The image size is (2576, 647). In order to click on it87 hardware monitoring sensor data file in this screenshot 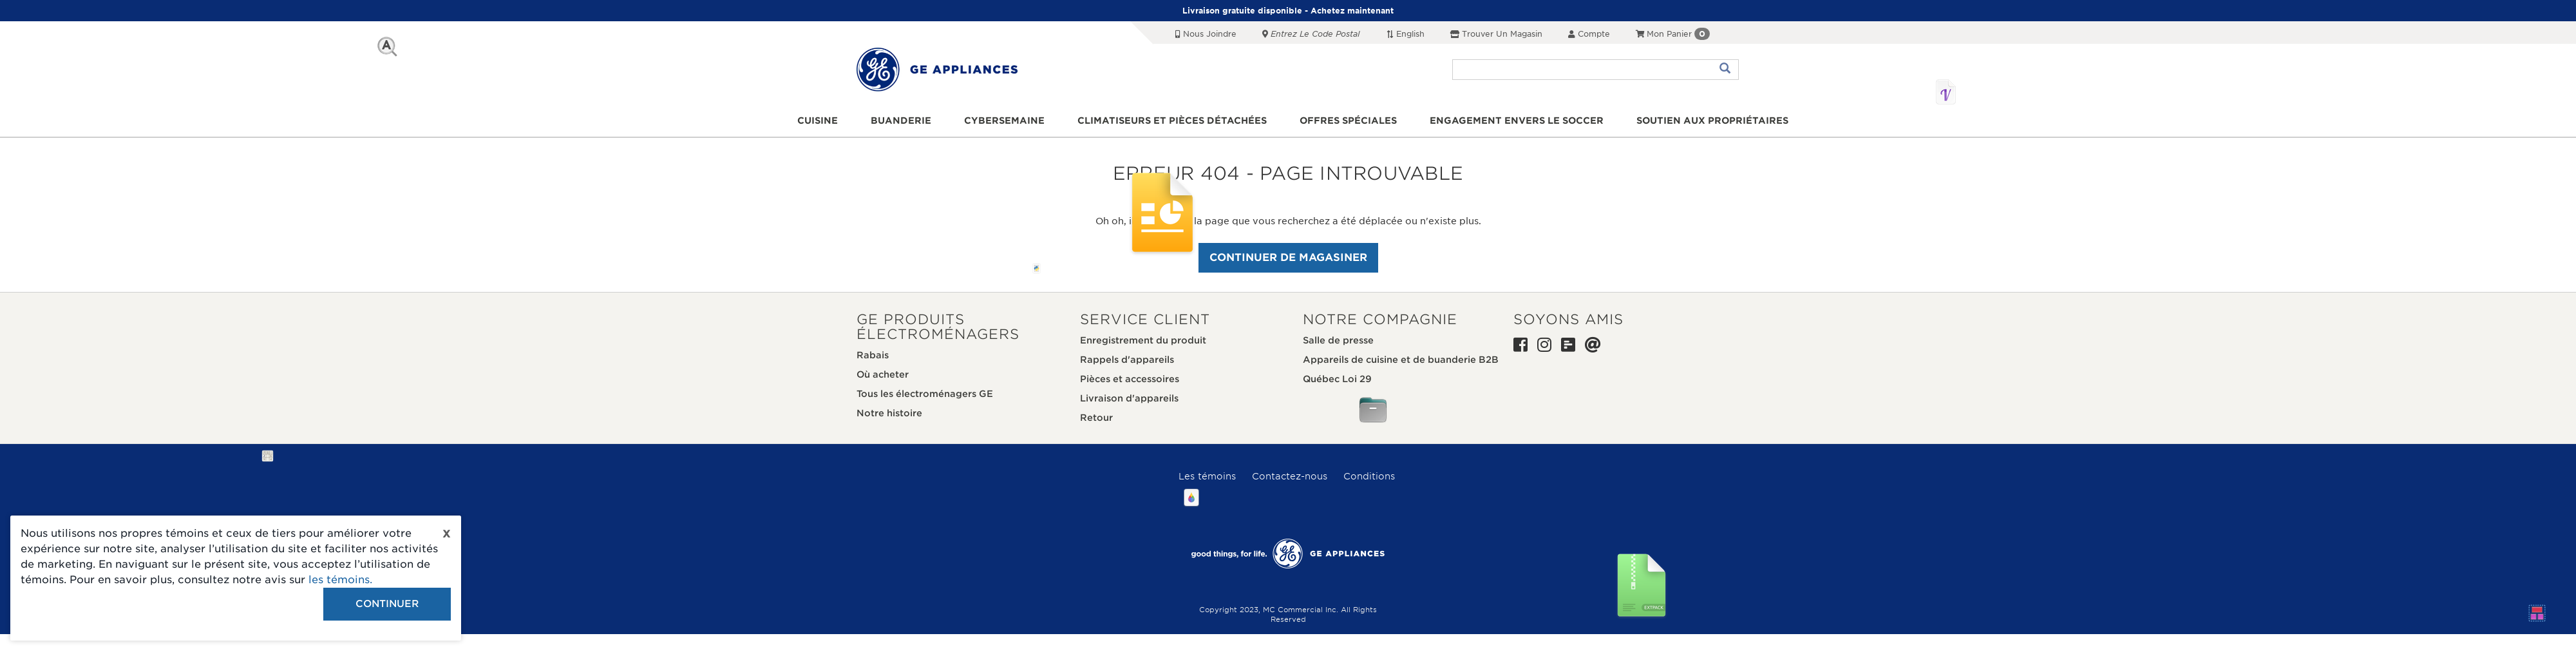, I will do `click(1191, 497)`.